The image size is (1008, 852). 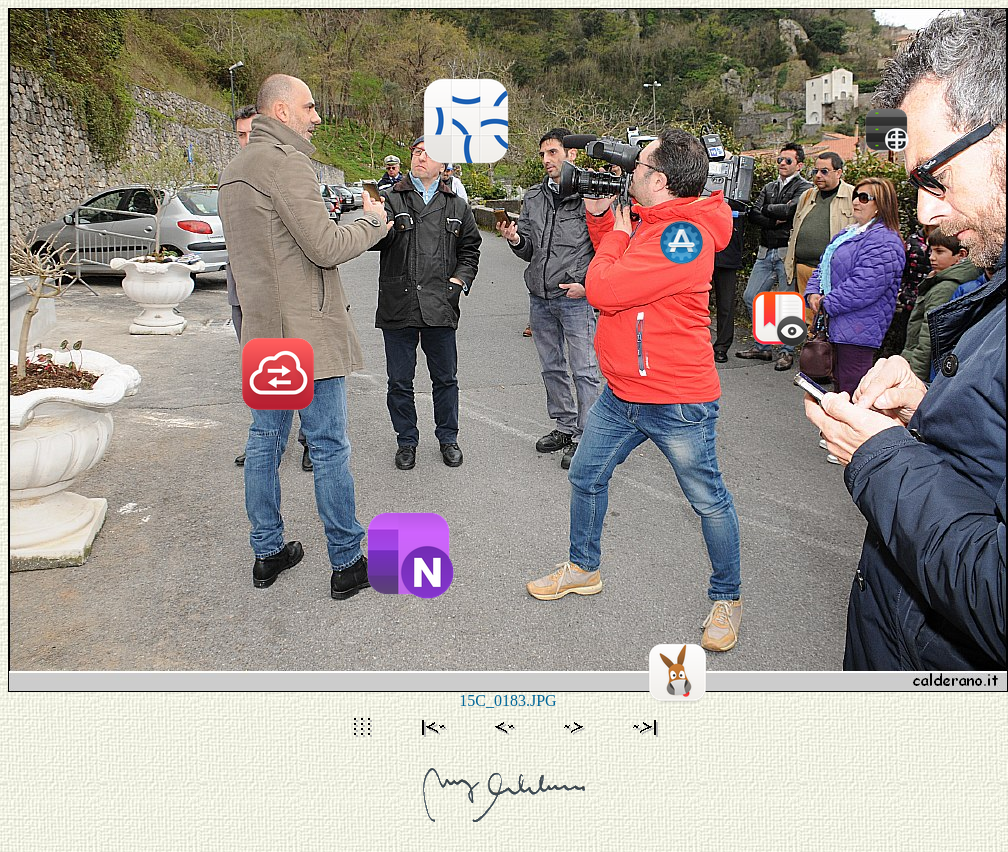 What do you see at coordinates (886, 129) in the screenshot?
I see `configure windows network sharing settings` at bounding box center [886, 129].